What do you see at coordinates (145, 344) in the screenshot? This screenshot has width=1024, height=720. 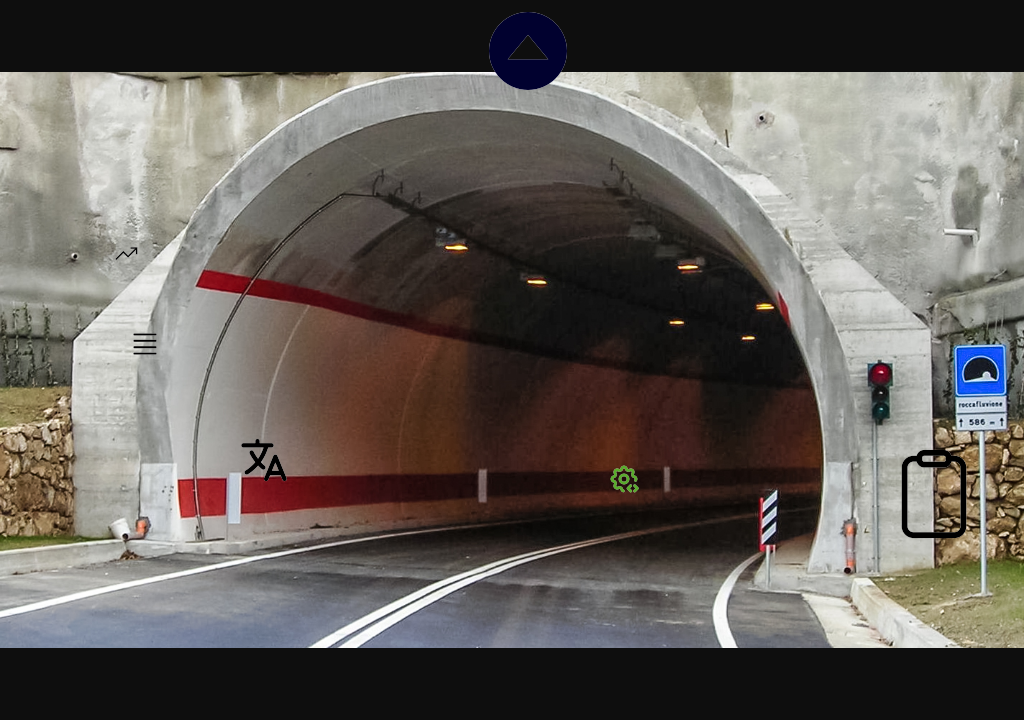 I see `open navigation menu` at bounding box center [145, 344].